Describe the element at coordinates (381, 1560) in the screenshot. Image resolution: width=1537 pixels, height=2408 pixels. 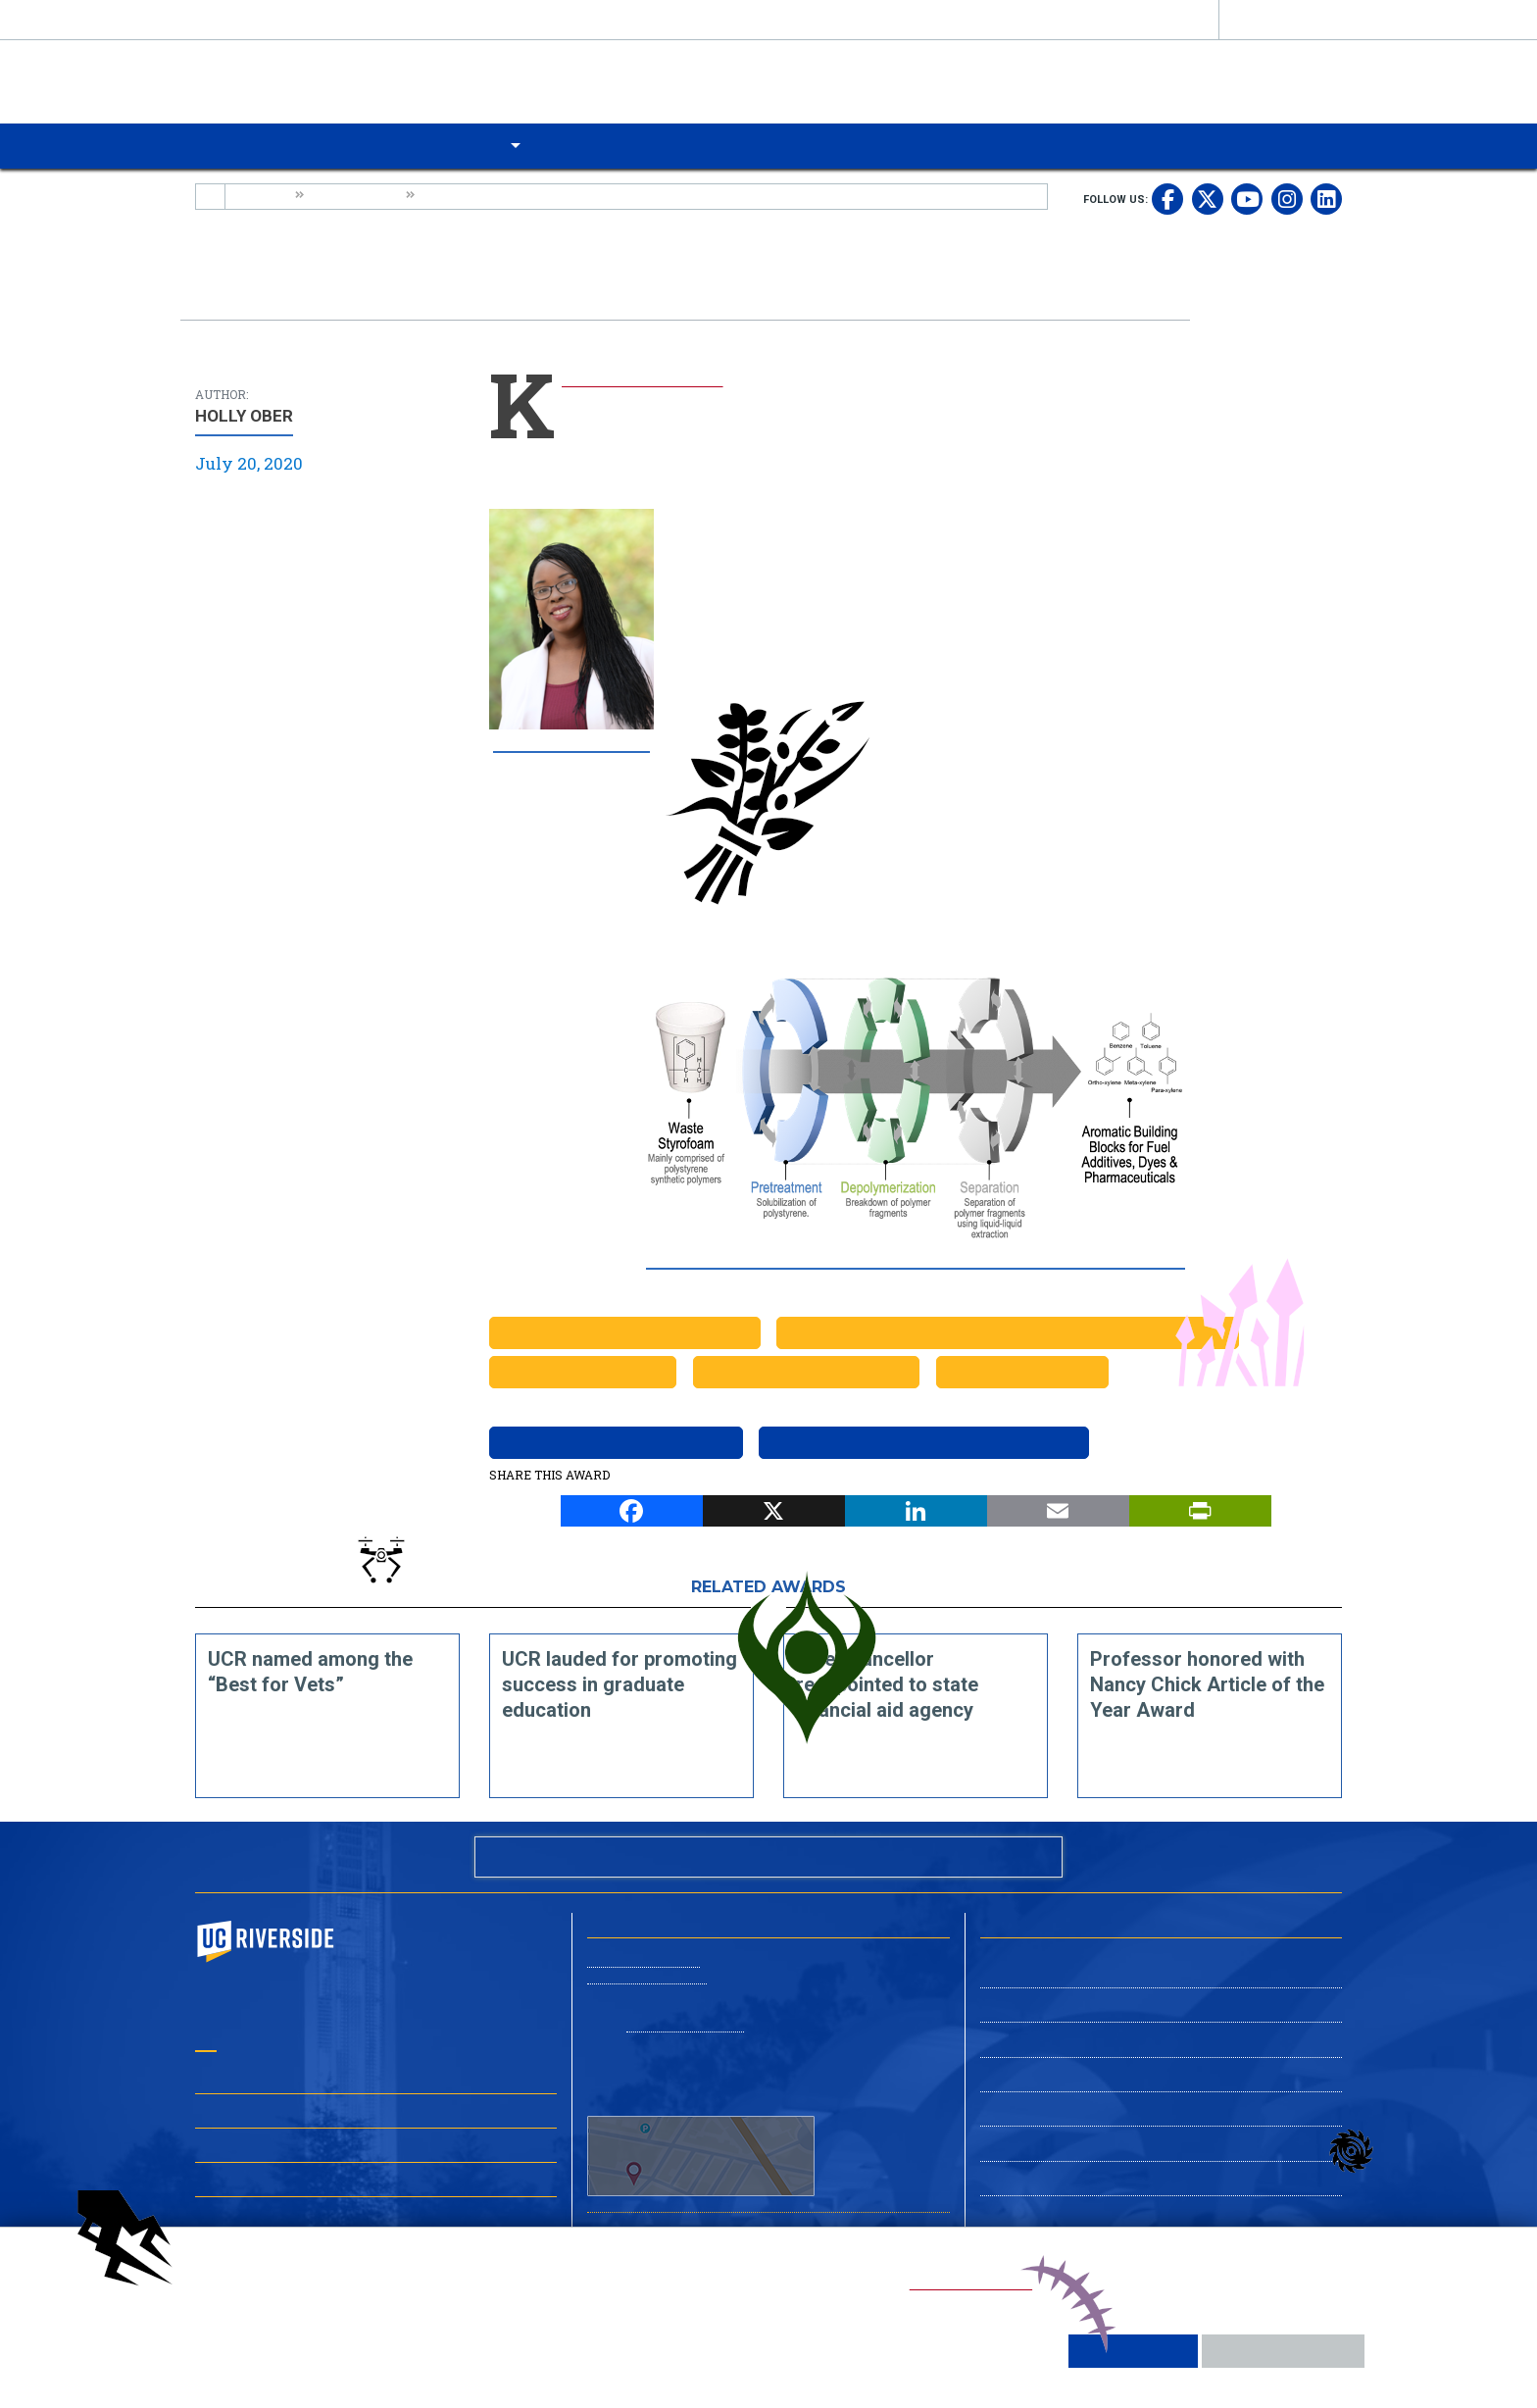
I see `track your drone delivery status` at that location.